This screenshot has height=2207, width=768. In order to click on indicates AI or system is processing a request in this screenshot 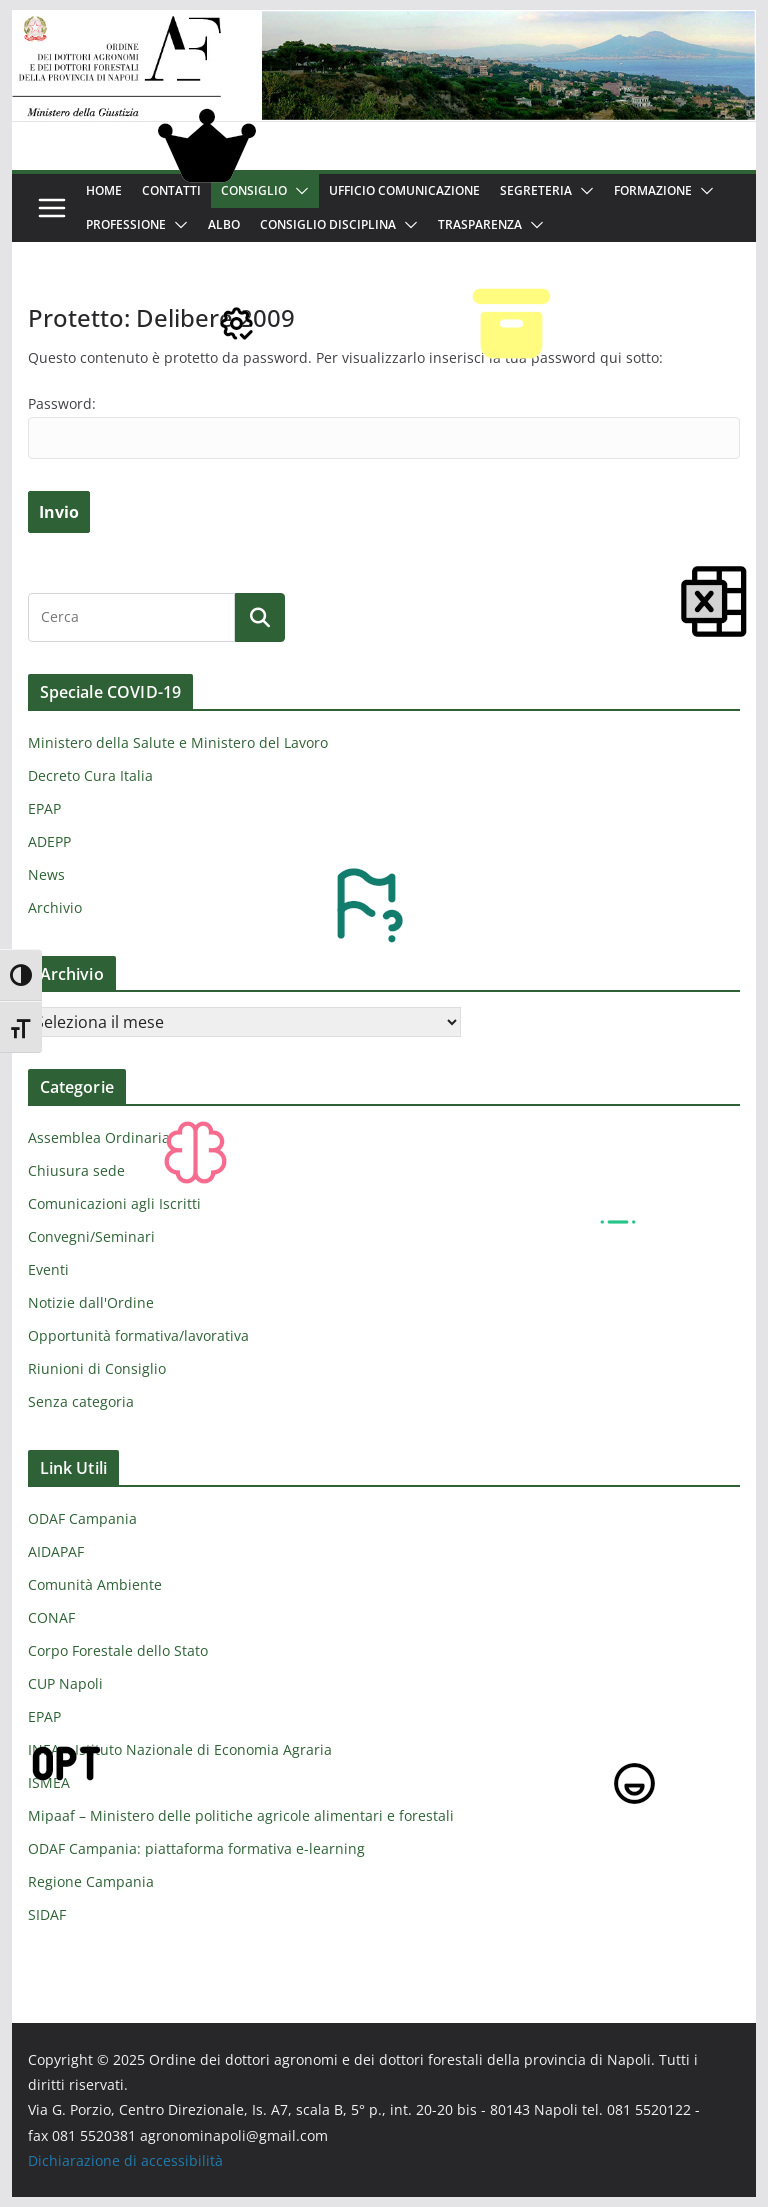, I will do `click(195, 1152)`.